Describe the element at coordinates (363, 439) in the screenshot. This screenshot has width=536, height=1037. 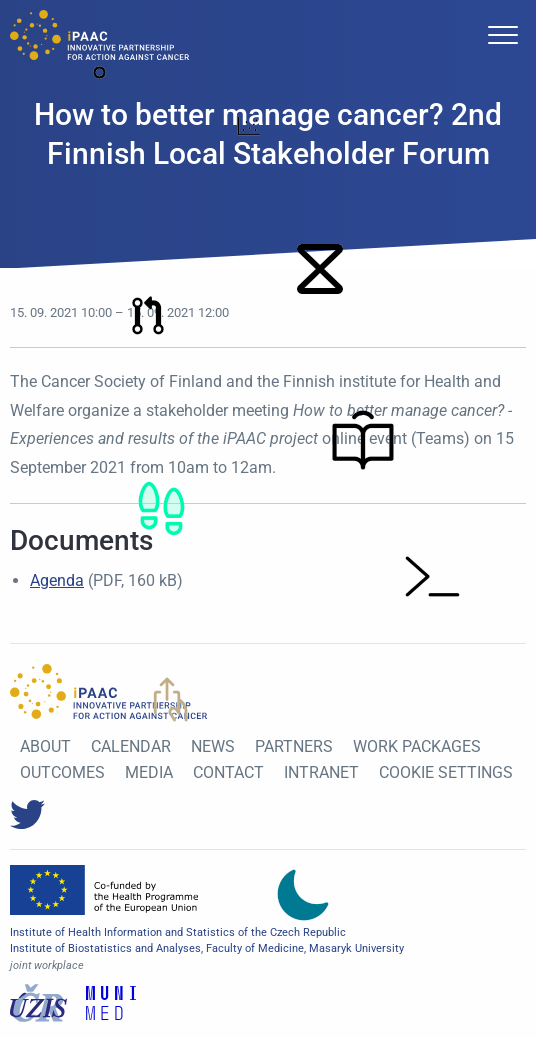
I see `view user profile or contact details` at that location.